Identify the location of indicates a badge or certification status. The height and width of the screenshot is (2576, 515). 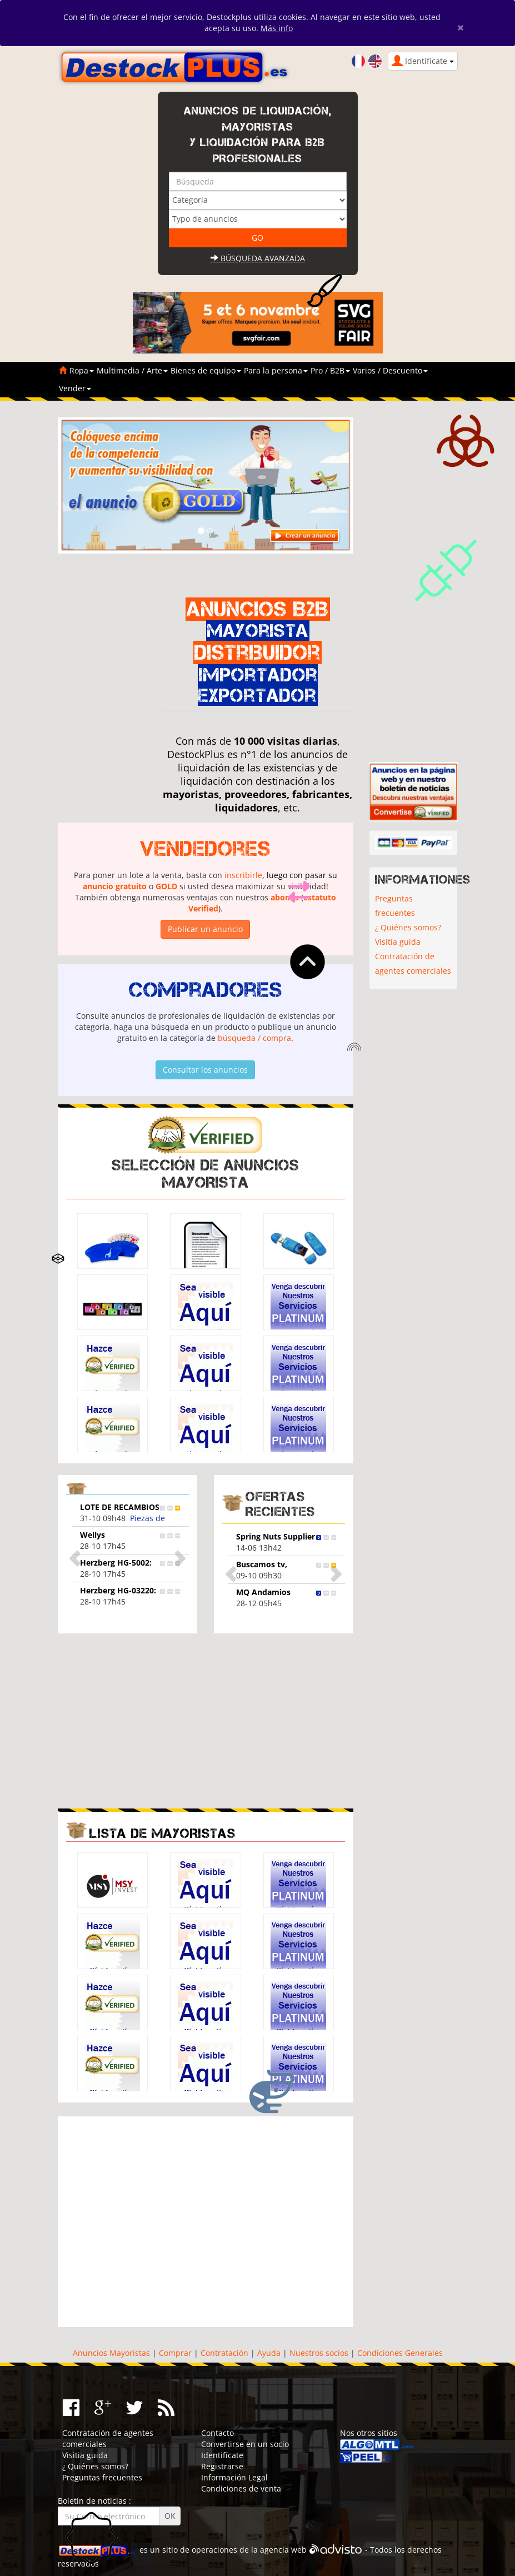
(91, 2538).